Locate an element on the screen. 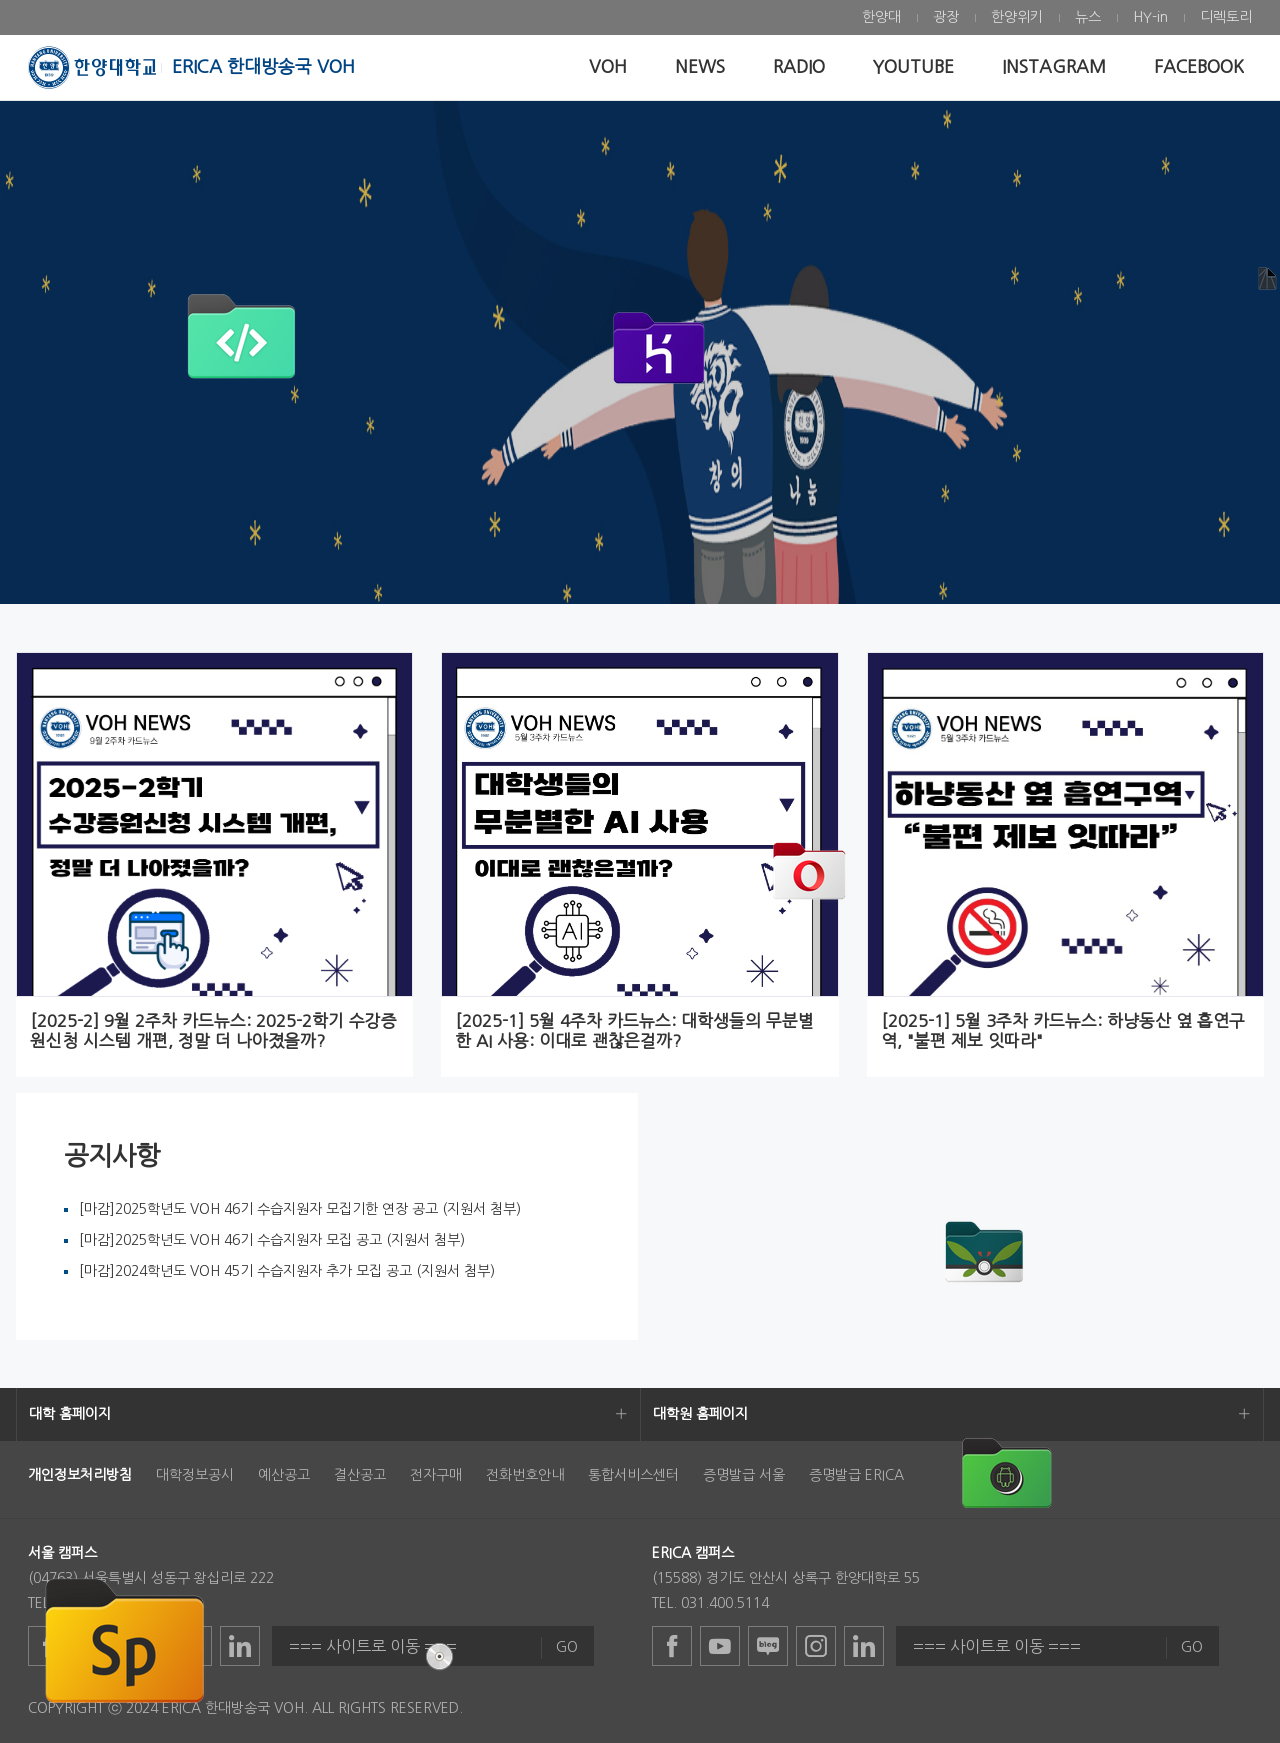  open programming projects folder is located at coordinates (241, 339).